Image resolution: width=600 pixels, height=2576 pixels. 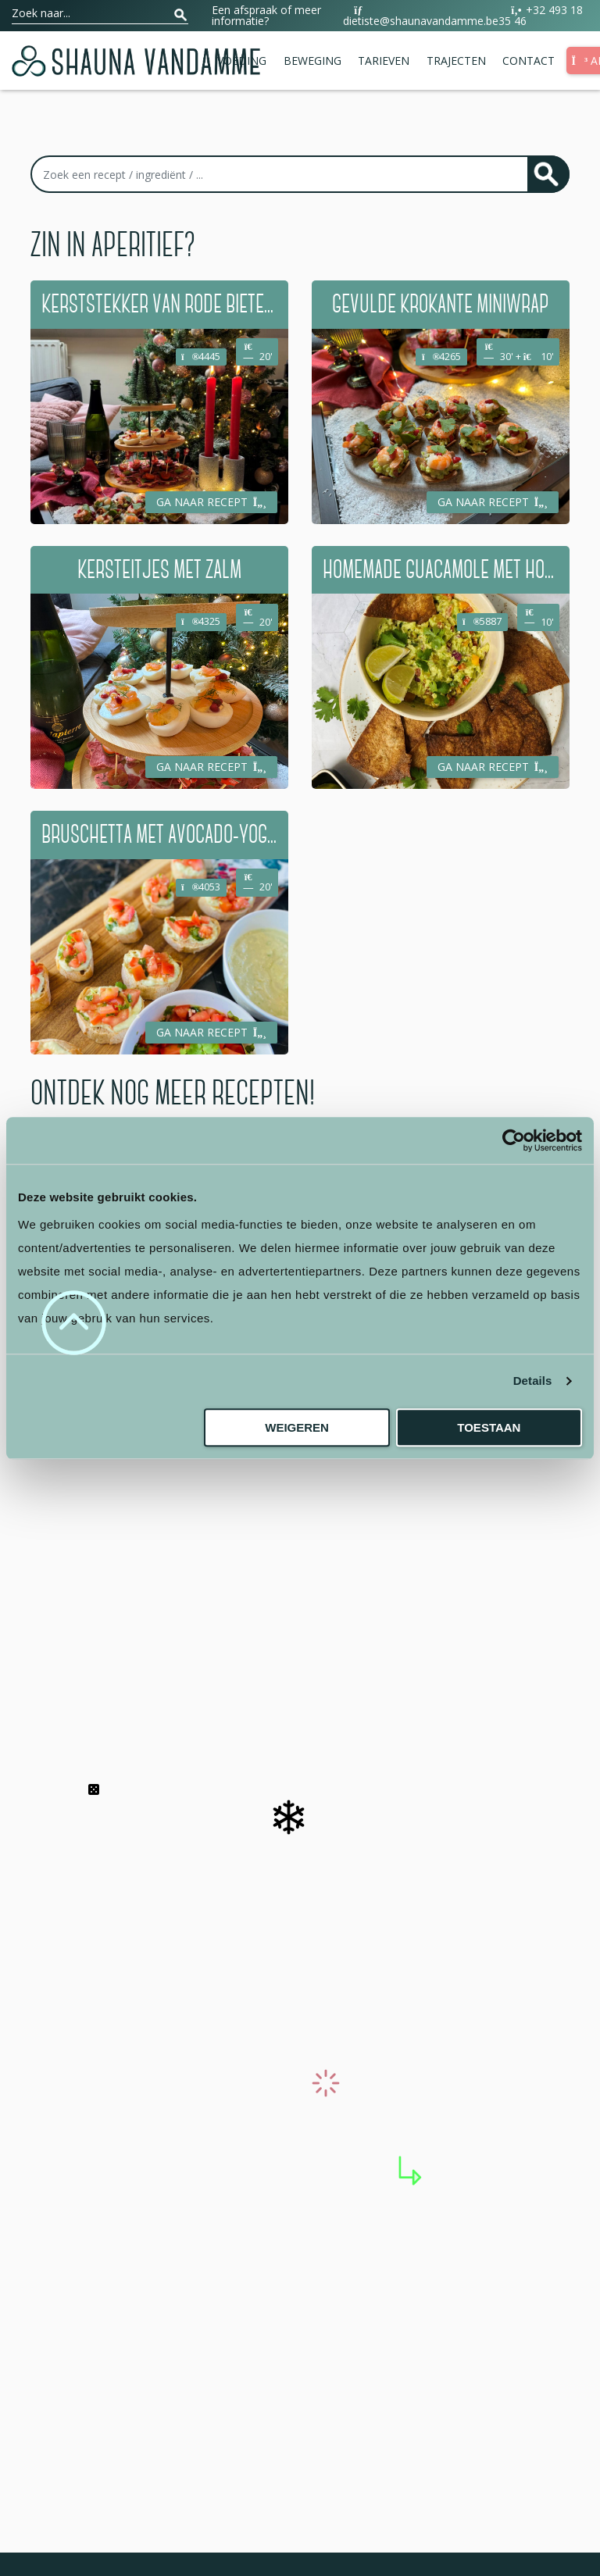 What do you see at coordinates (326, 2083) in the screenshot?
I see `loading content in progress` at bounding box center [326, 2083].